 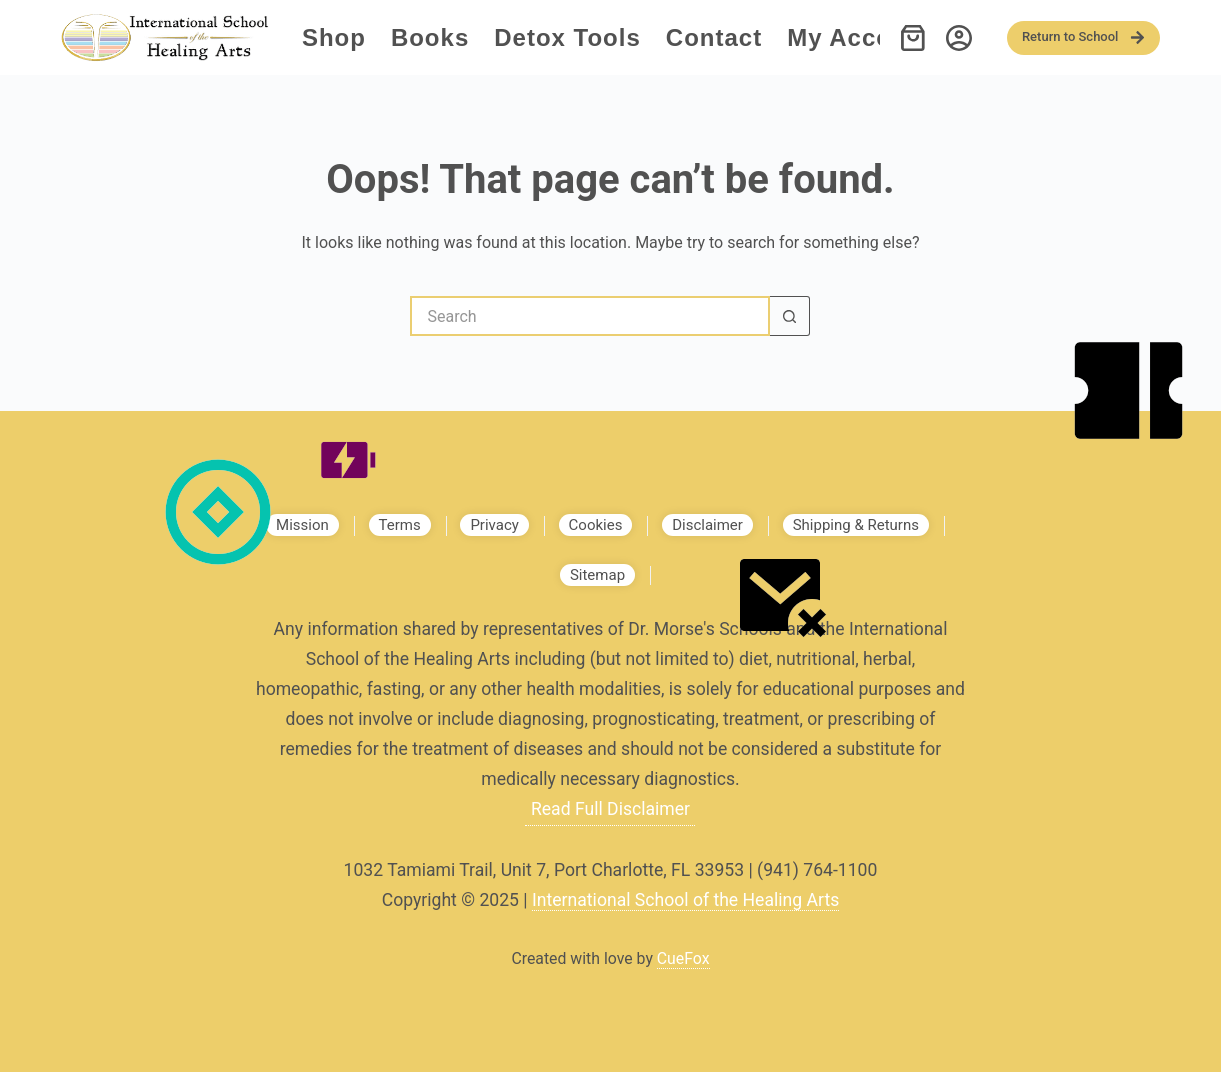 I want to click on view available coupons or discounts, so click(x=1128, y=390).